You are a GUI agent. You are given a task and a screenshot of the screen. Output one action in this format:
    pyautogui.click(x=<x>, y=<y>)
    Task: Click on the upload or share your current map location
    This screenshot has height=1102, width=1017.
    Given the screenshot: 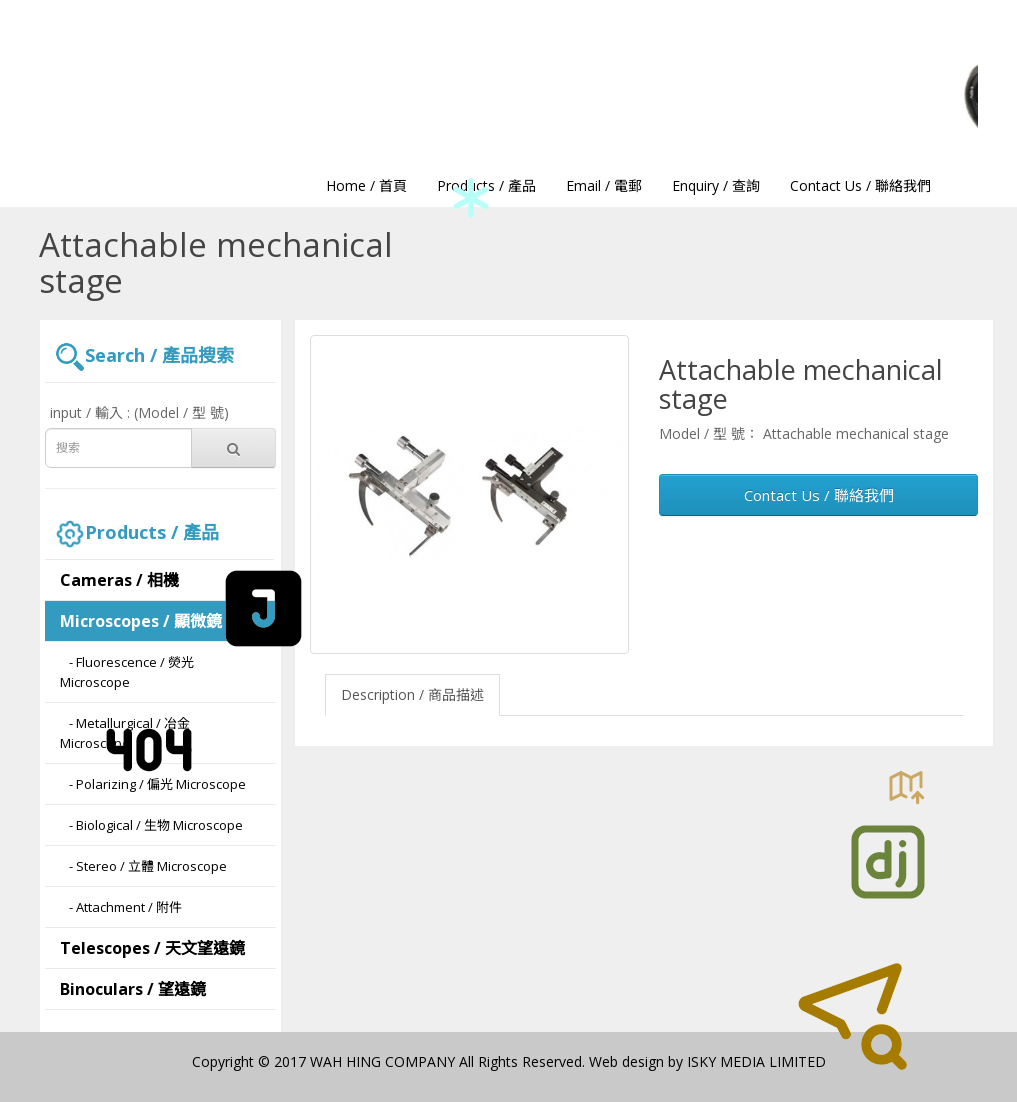 What is the action you would take?
    pyautogui.click(x=906, y=786)
    